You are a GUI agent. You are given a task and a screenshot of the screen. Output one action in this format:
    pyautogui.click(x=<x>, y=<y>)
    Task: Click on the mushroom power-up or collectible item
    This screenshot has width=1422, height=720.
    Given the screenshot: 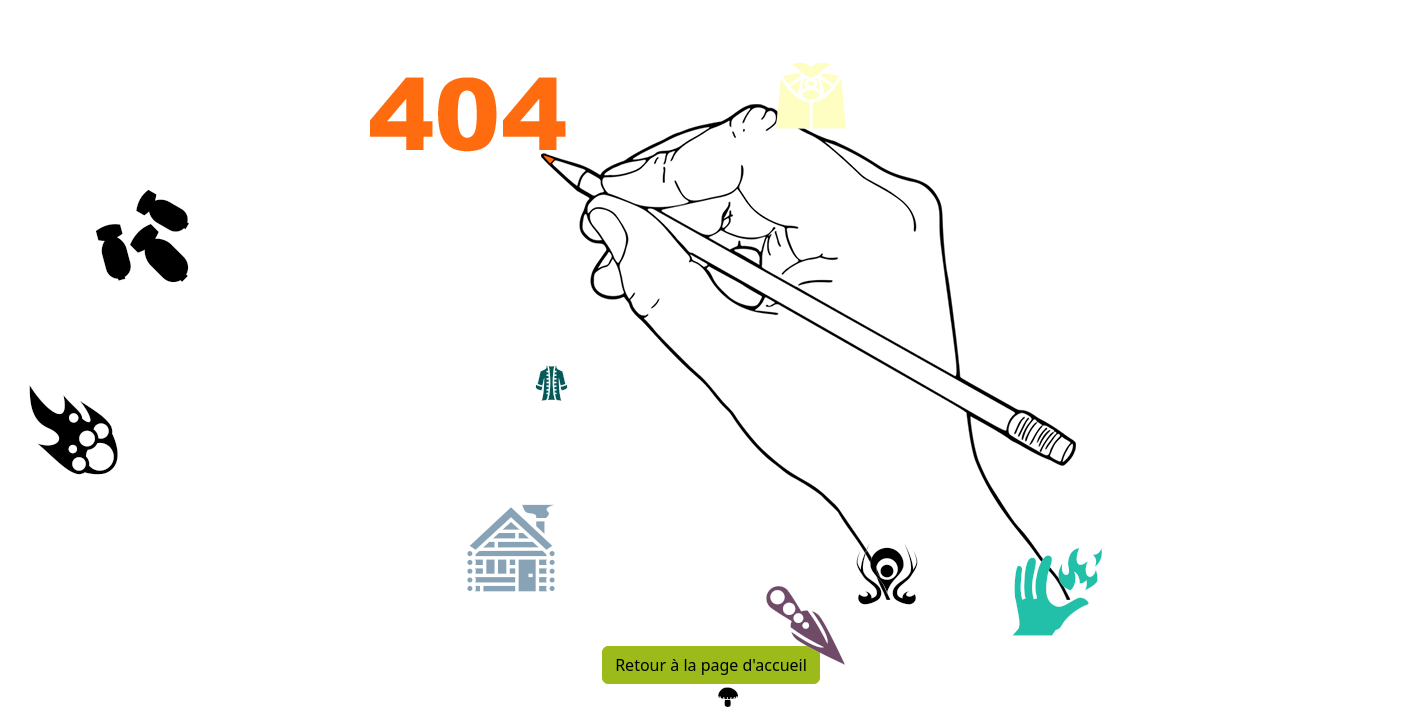 What is the action you would take?
    pyautogui.click(x=728, y=697)
    